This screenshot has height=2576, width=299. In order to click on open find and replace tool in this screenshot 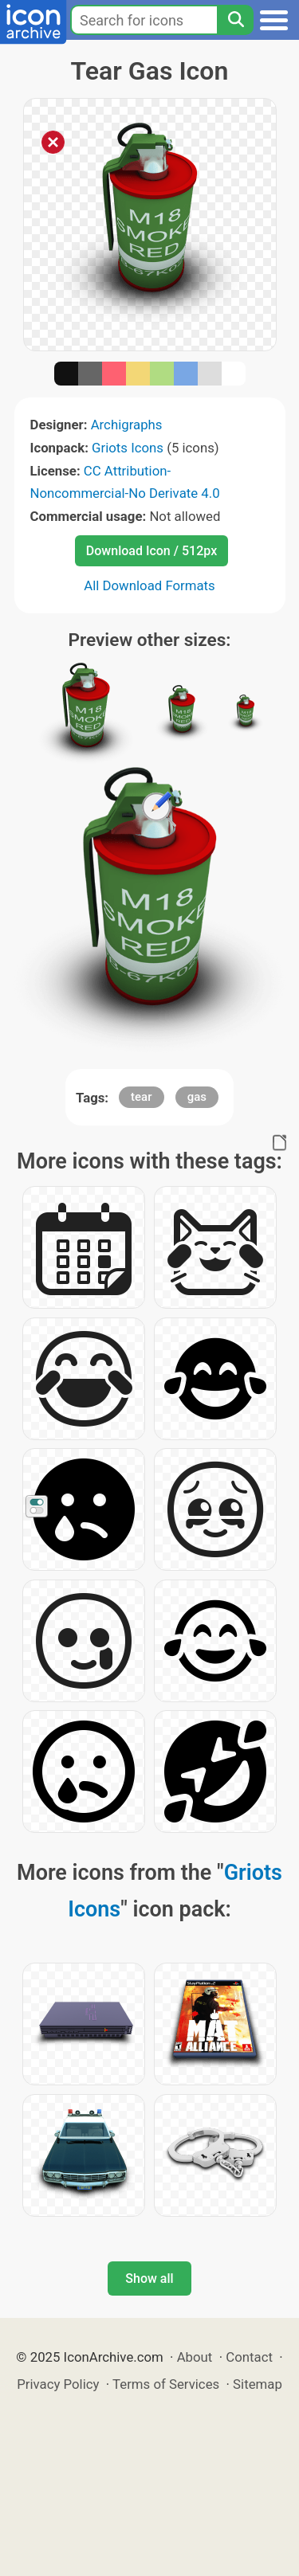, I will do `click(159, 809)`.